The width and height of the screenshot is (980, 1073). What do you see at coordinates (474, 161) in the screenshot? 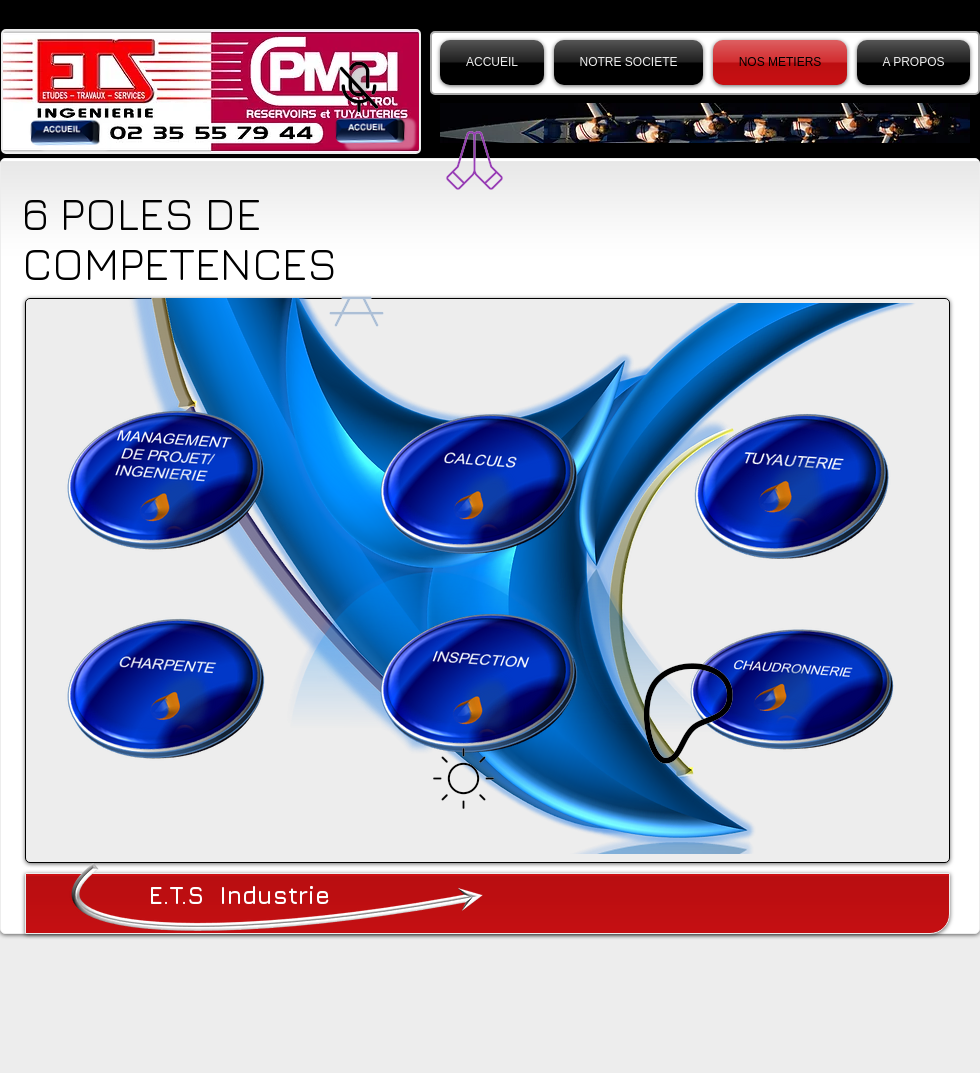
I see `express gratitude or thanks` at bounding box center [474, 161].